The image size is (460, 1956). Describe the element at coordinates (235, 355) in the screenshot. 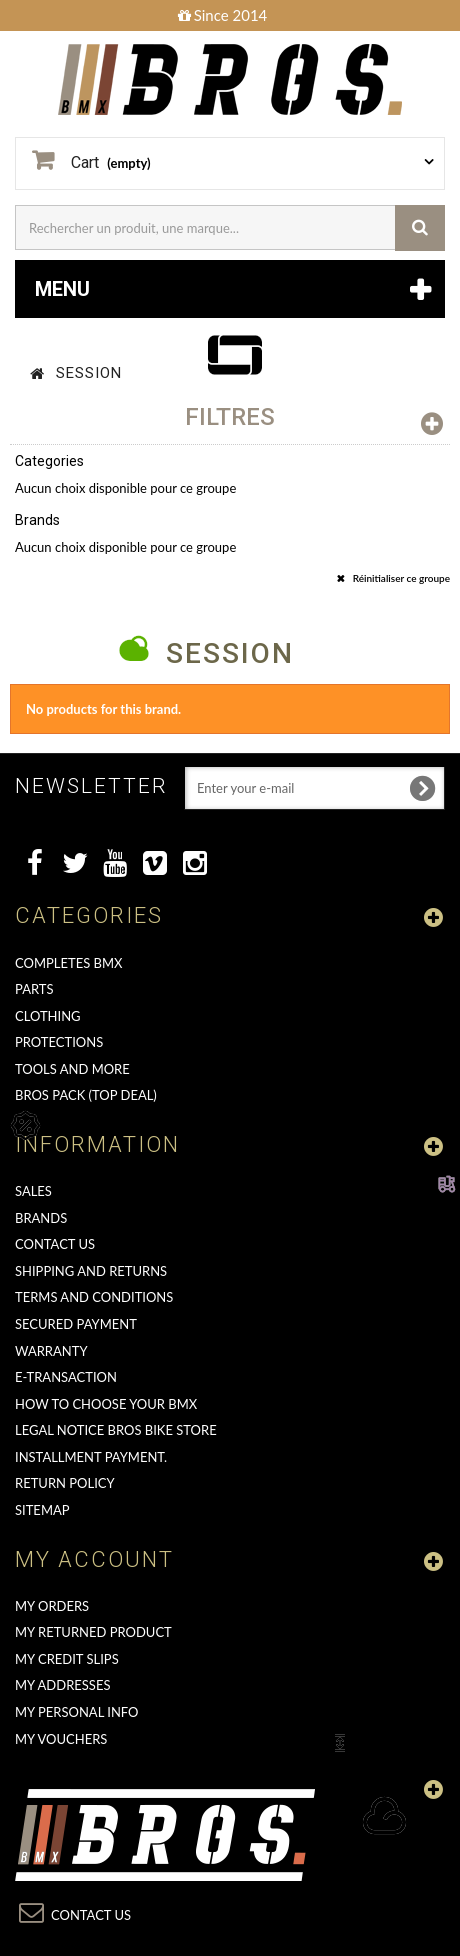

I see `open google tv app` at that location.